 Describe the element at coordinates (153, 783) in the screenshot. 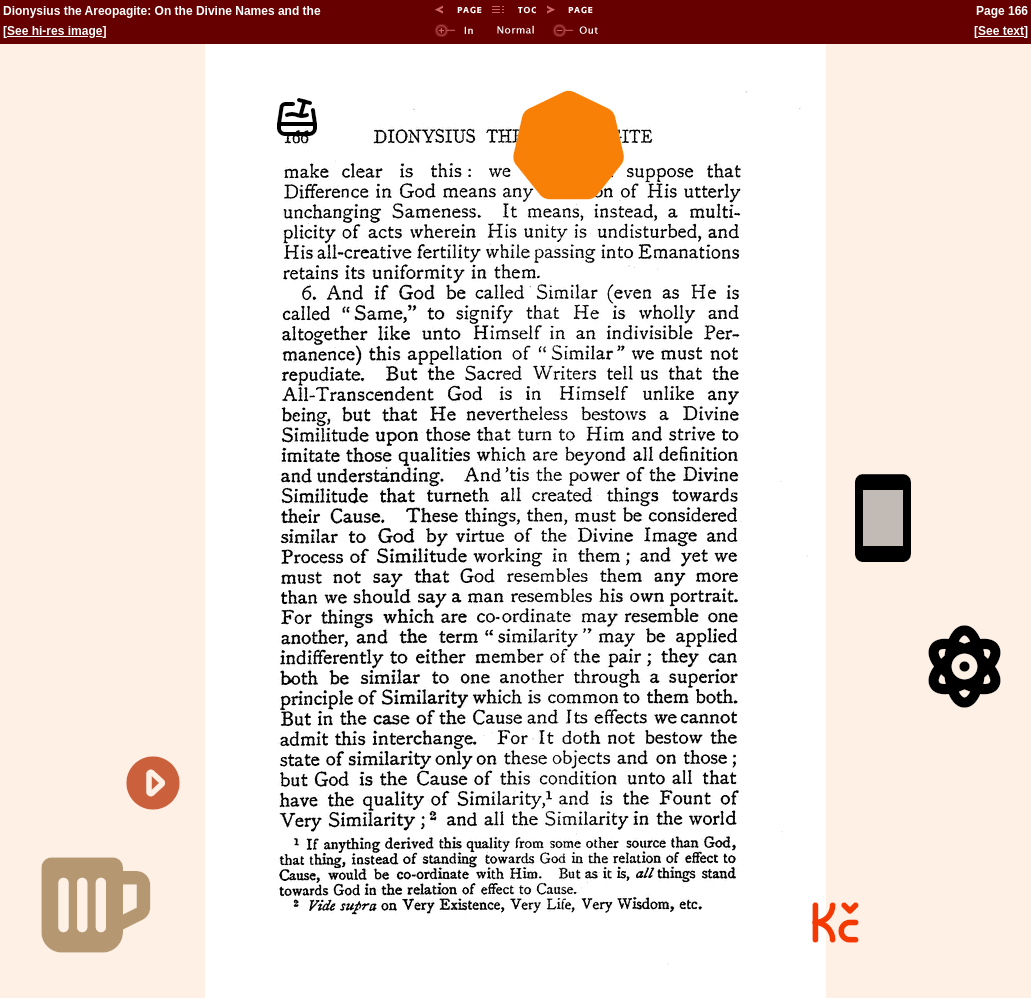

I see `play media or video content` at that location.